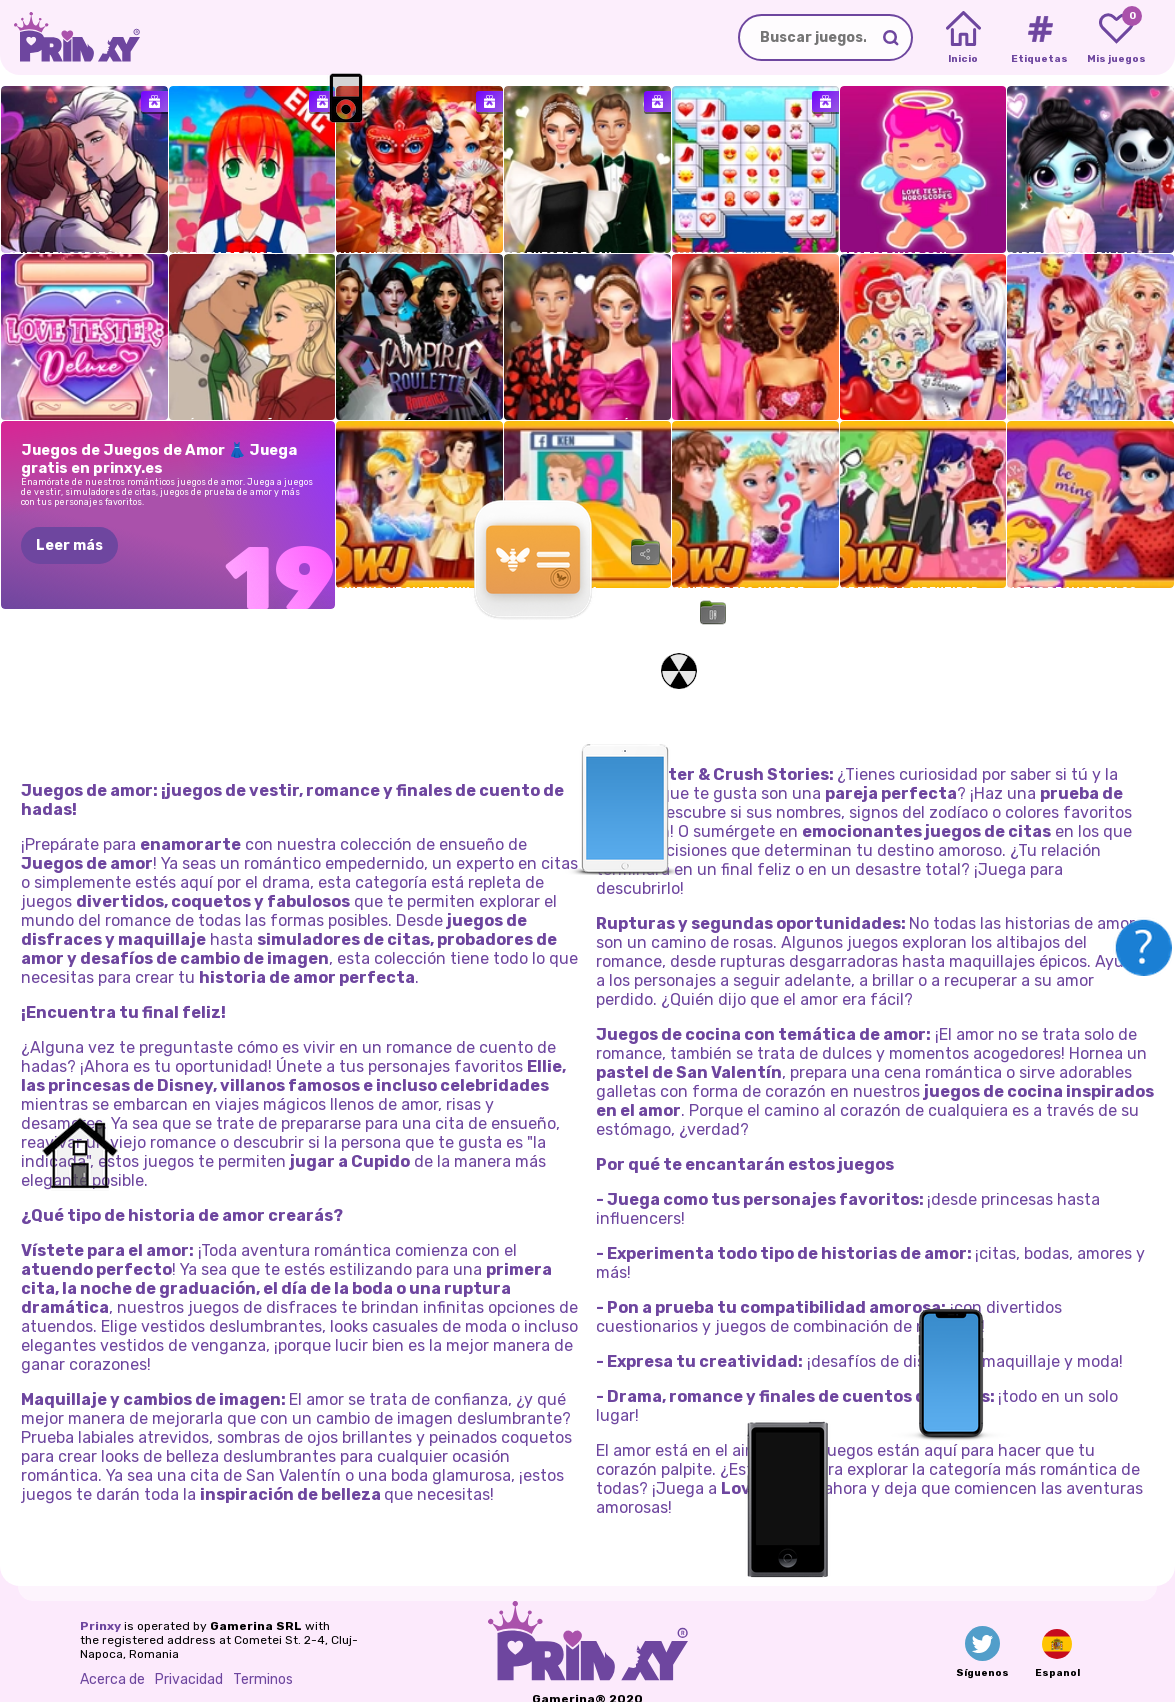  I want to click on navigate to your home folder, so click(80, 1153).